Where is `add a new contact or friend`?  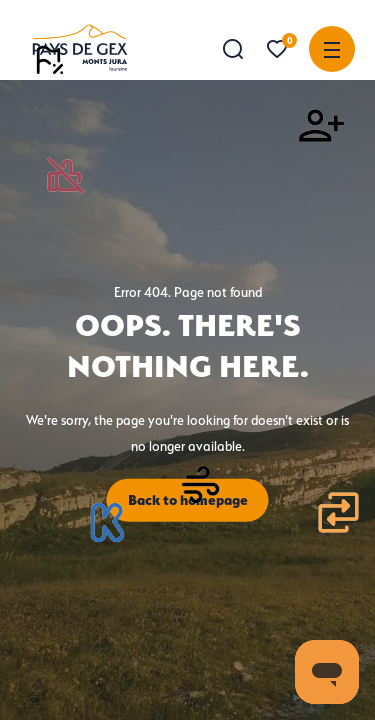
add a new contact or friend is located at coordinates (321, 125).